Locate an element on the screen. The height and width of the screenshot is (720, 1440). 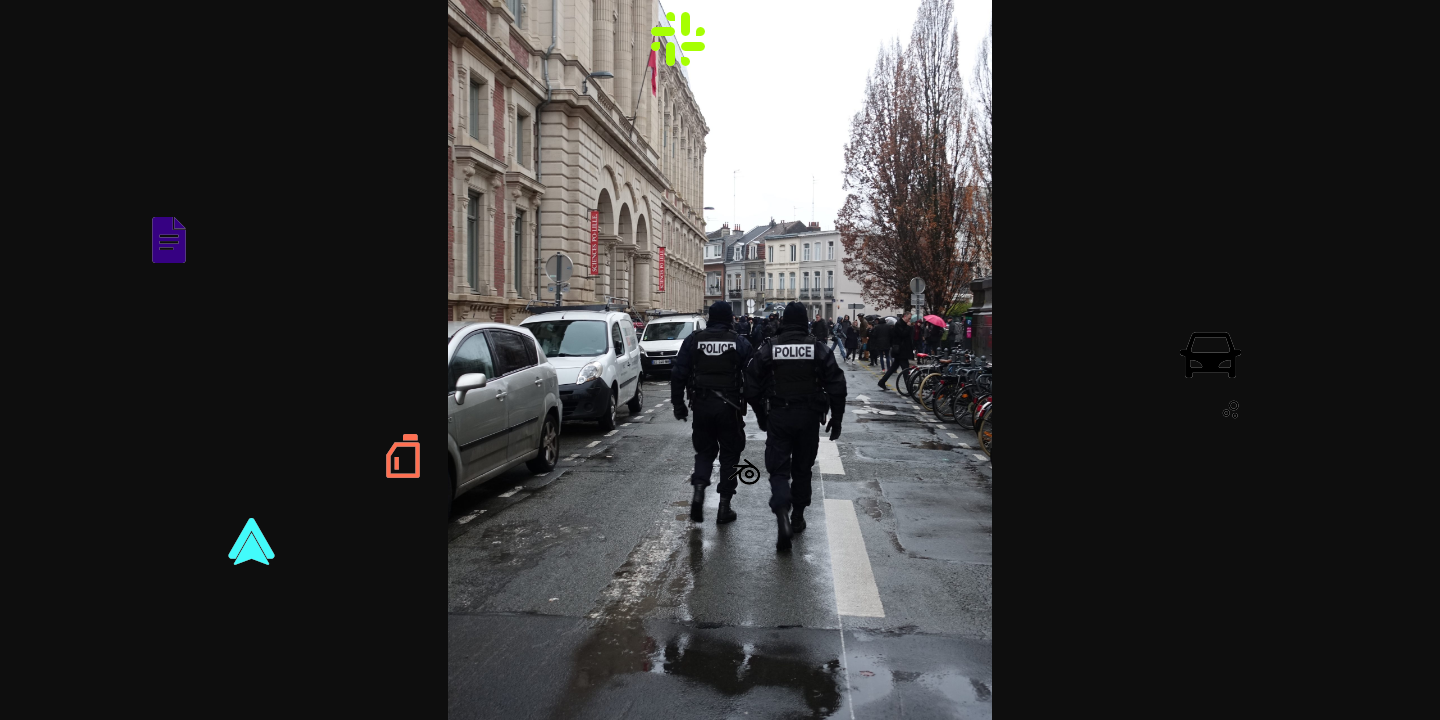
open Slack messaging app is located at coordinates (678, 39).